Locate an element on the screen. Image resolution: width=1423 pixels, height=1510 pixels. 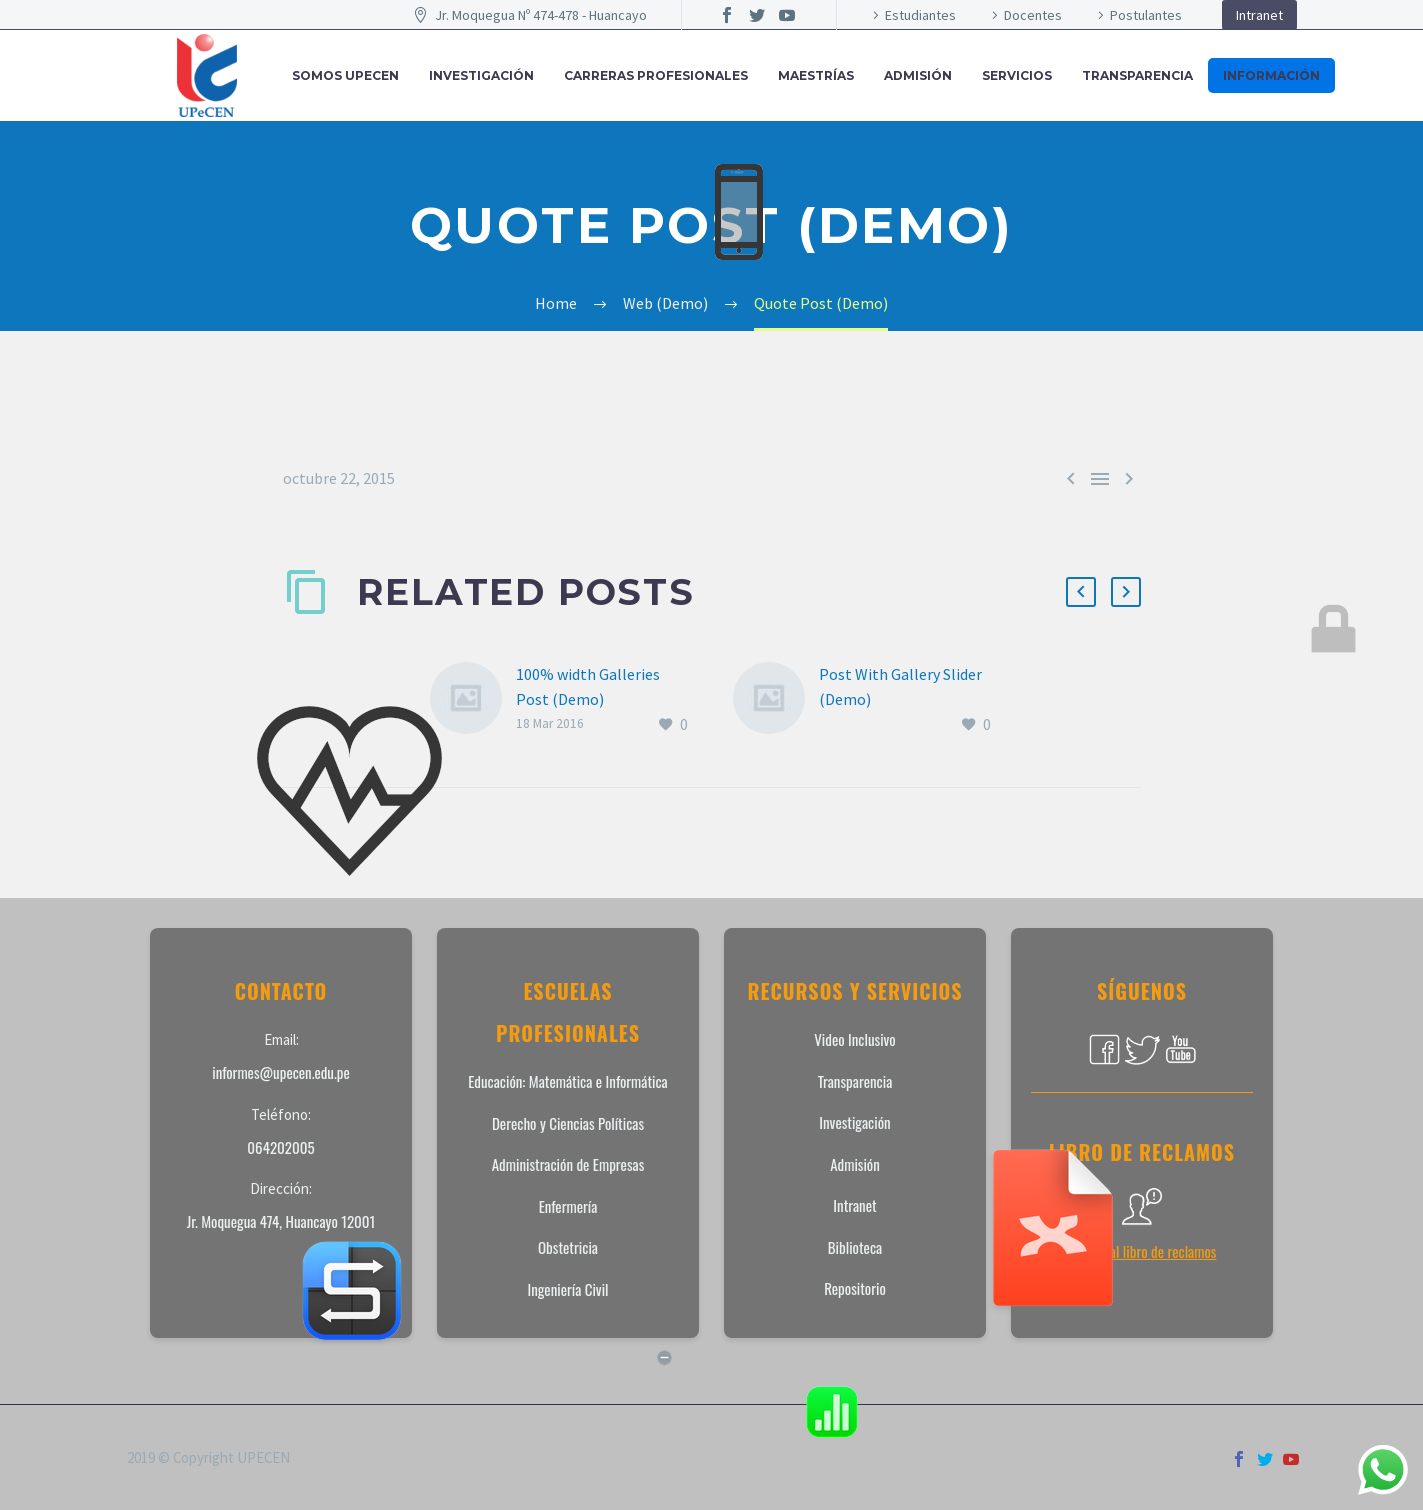
open an xmind mind mapping file is located at coordinates (1053, 1231).